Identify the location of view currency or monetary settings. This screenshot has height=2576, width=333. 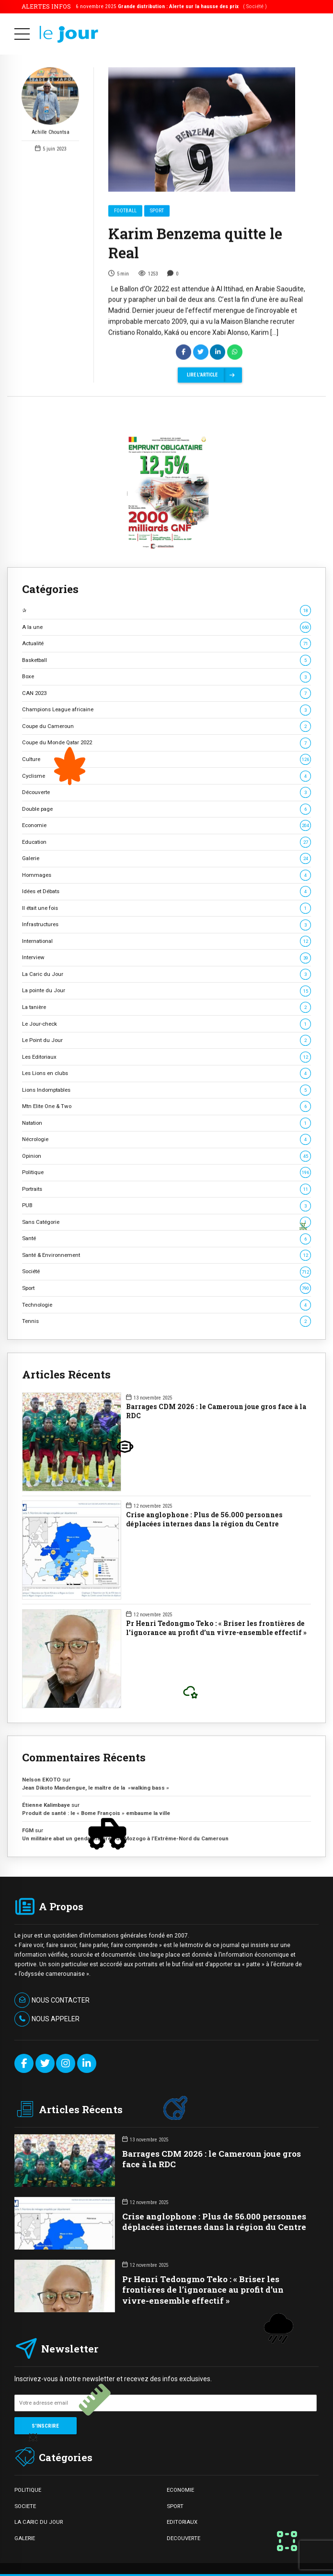
(33, 2437).